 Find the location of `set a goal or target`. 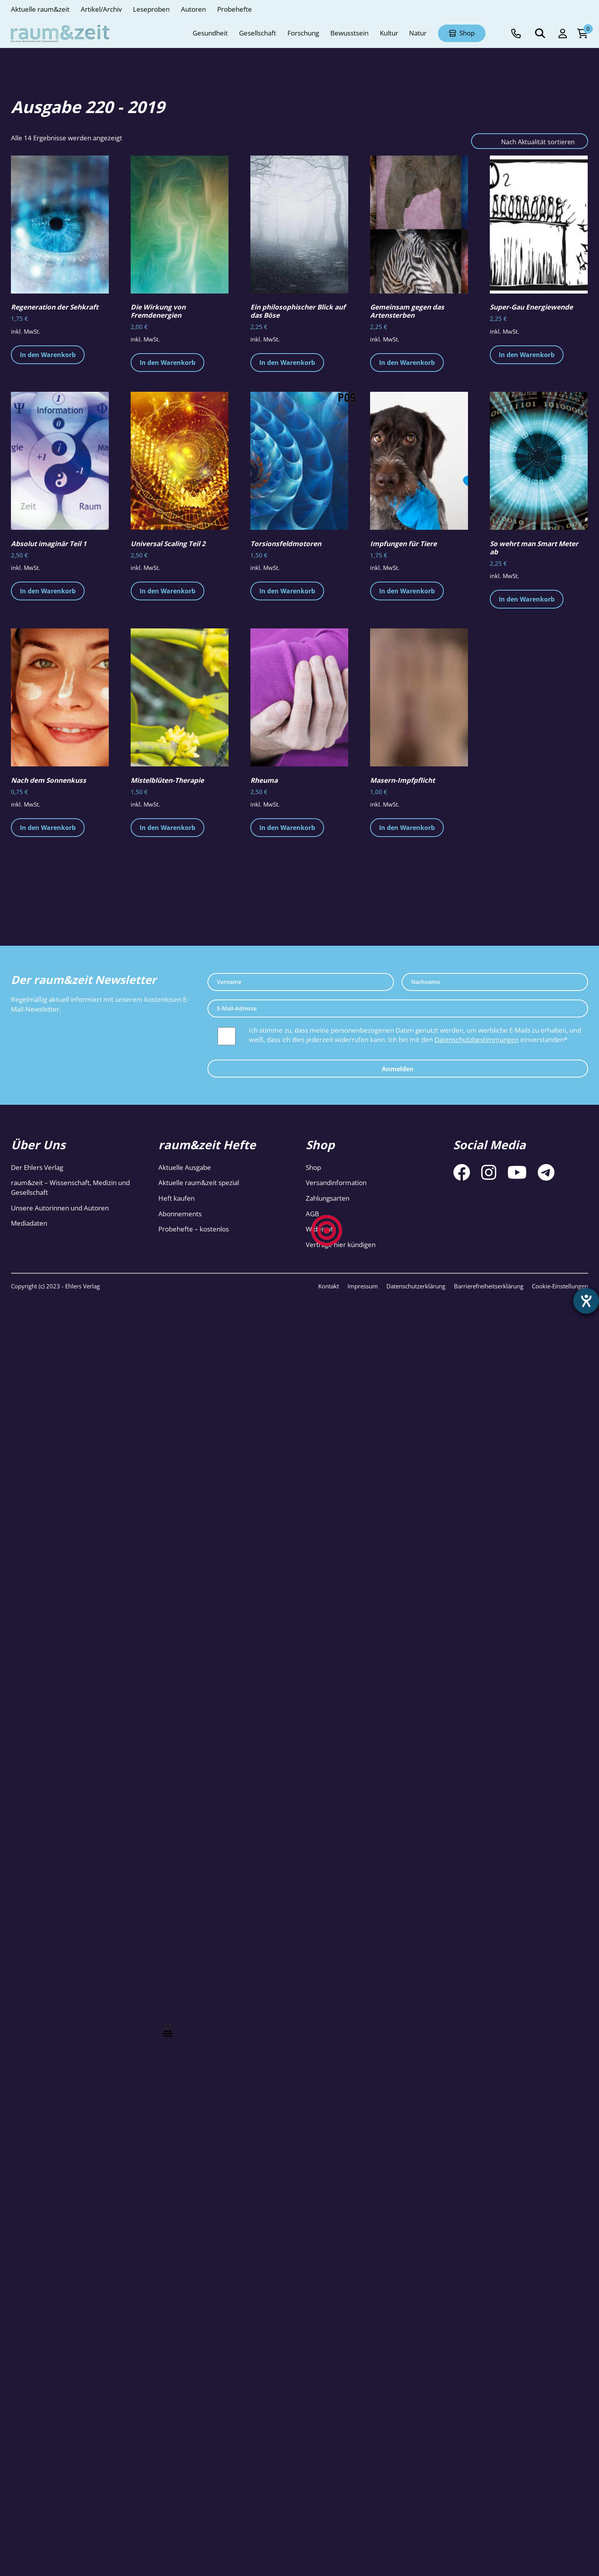

set a goal or target is located at coordinates (326, 1230).